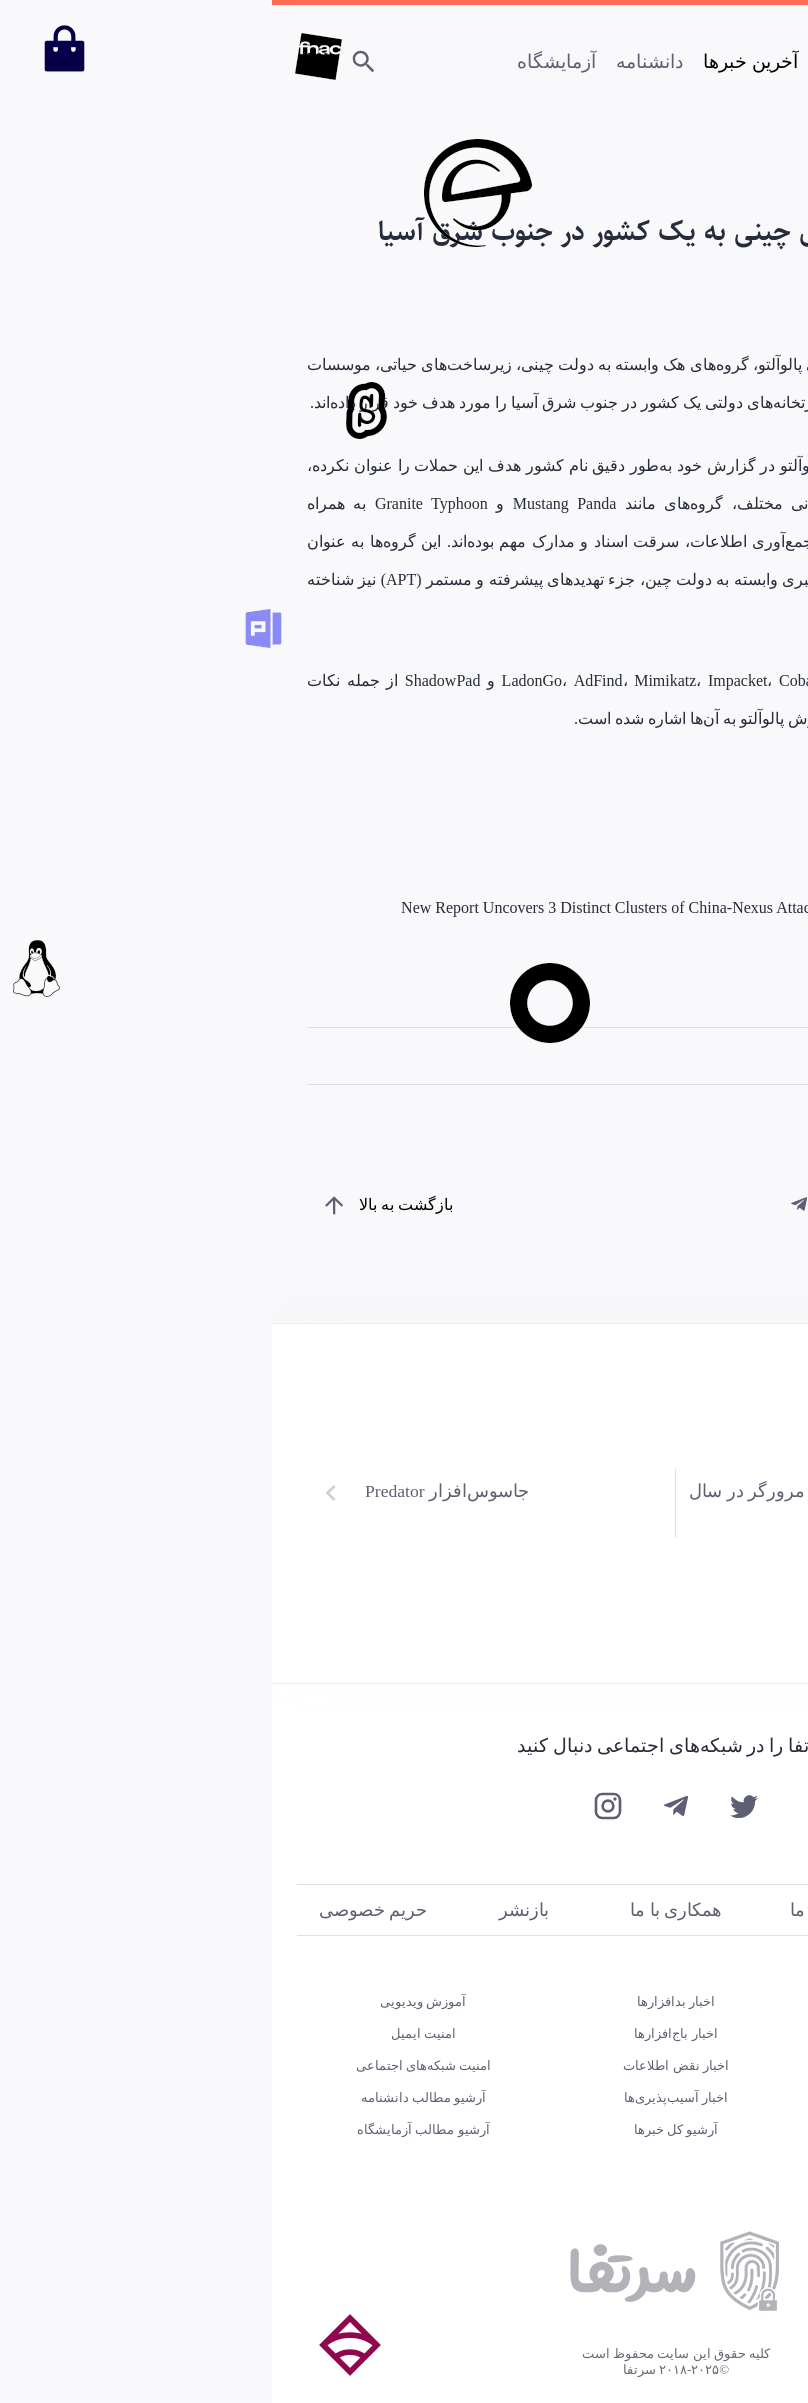  I want to click on open a PowerPoint presentation file, so click(263, 628).